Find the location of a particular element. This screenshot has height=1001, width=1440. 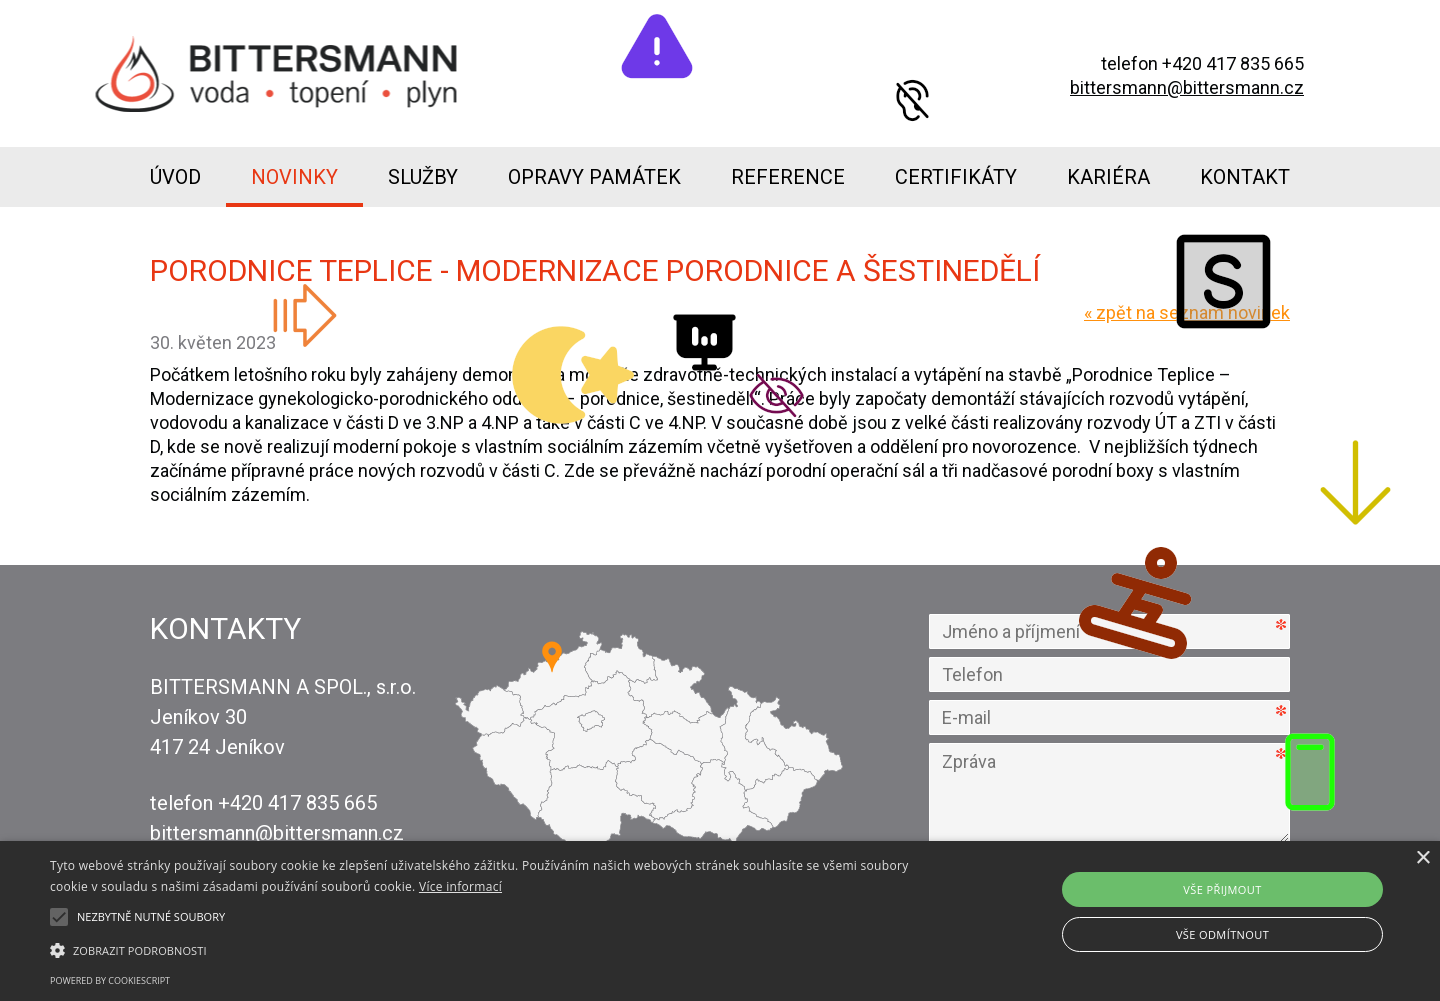

link to Stripe payment services is located at coordinates (1223, 281).